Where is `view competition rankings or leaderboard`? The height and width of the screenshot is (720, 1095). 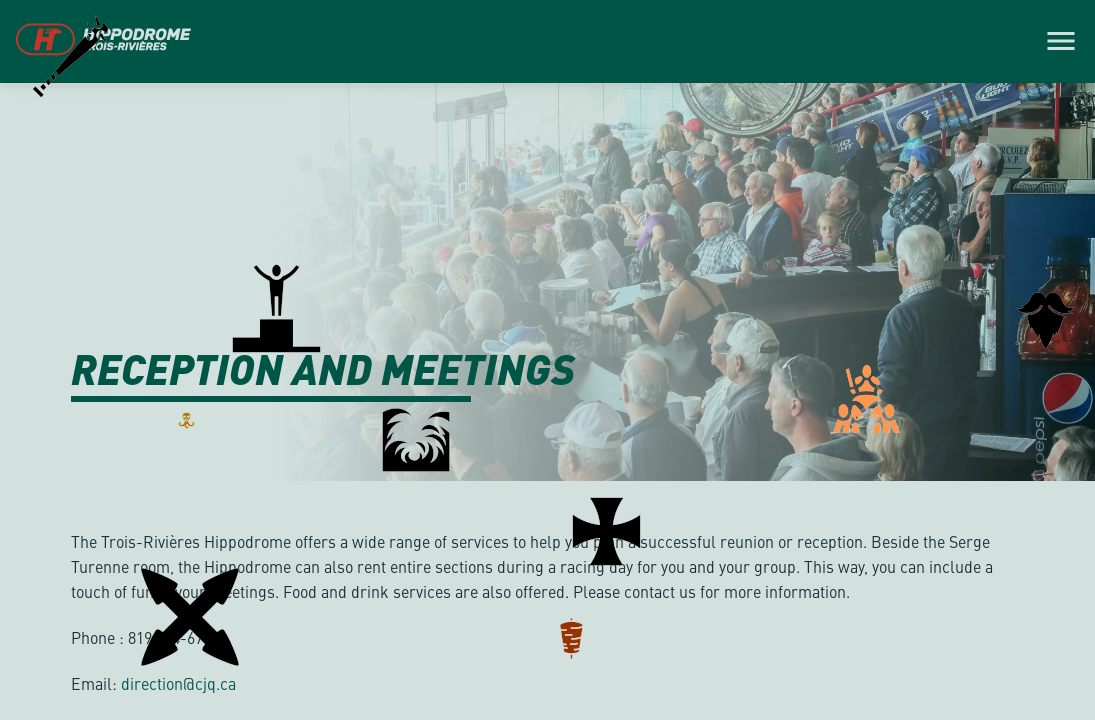
view competition rankings or leaderboard is located at coordinates (276, 308).